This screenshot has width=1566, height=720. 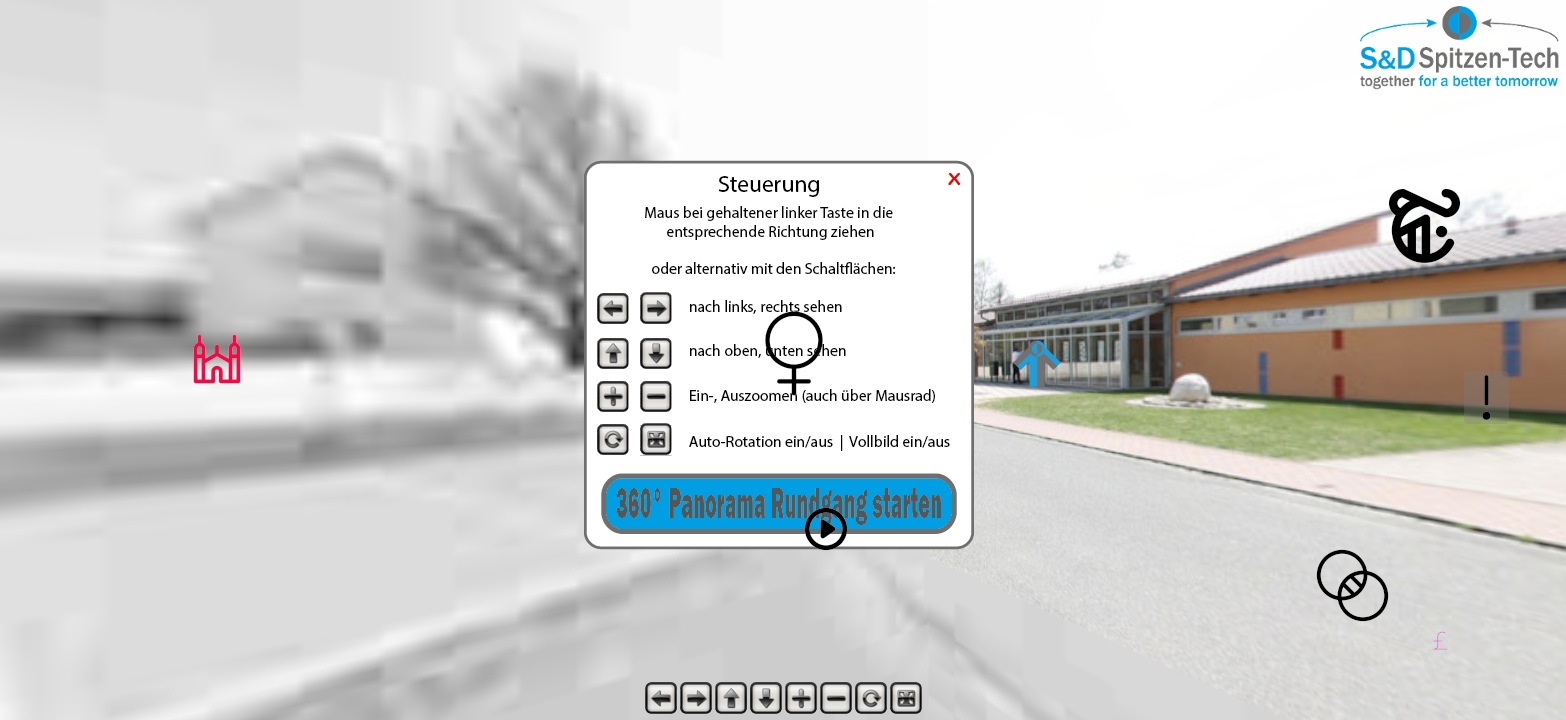 I want to click on view prices in british pounds, so click(x=1441, y=641).